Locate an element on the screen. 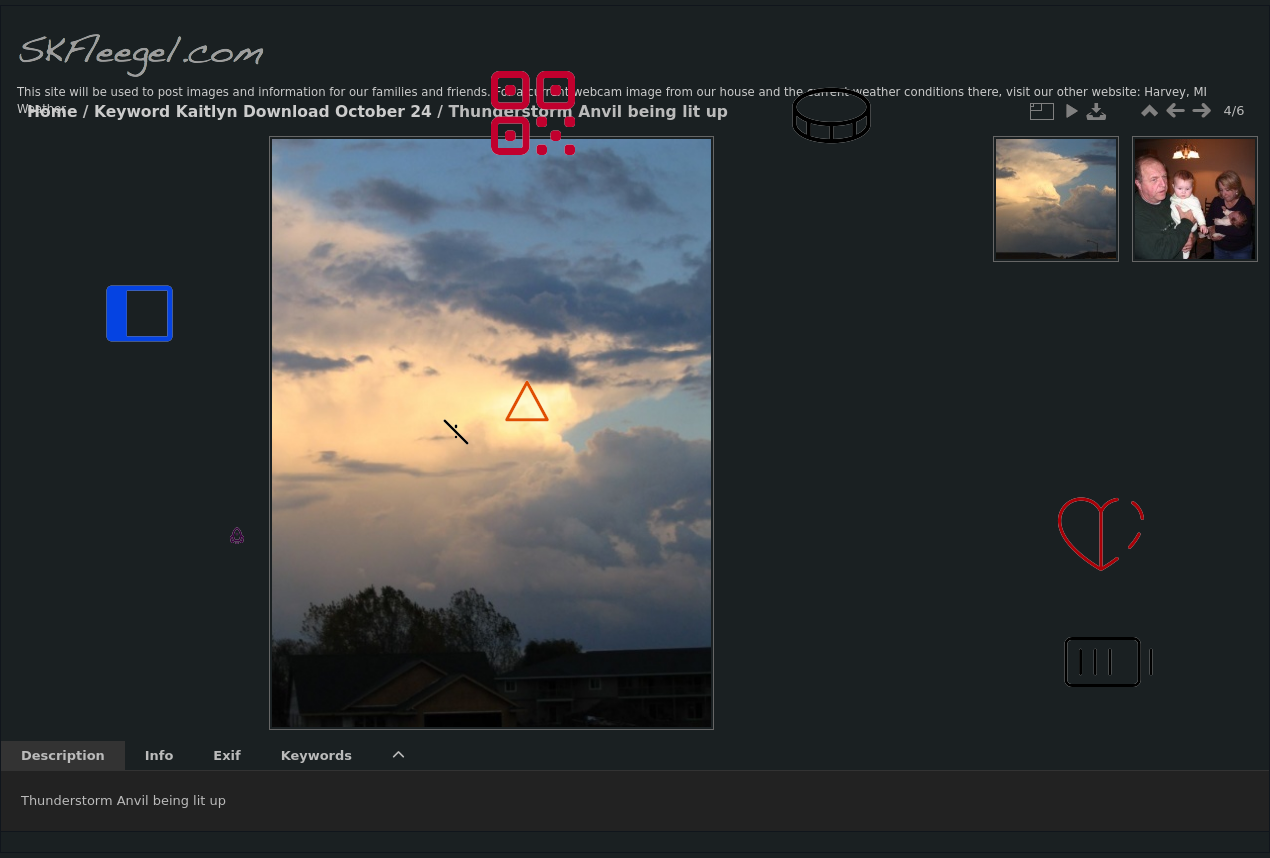 The image size is (1270, 858). indicates partial like or favorite status is located at coordinates (1101, 531).